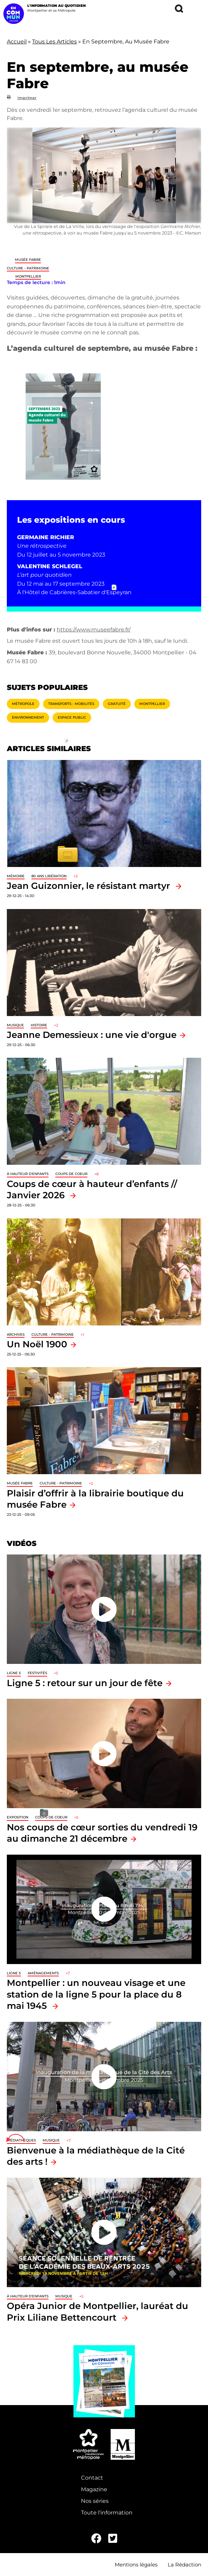 The width and height of the screenshot is (208, 2576). I want to click on a python script or source file, so click(114, 587).